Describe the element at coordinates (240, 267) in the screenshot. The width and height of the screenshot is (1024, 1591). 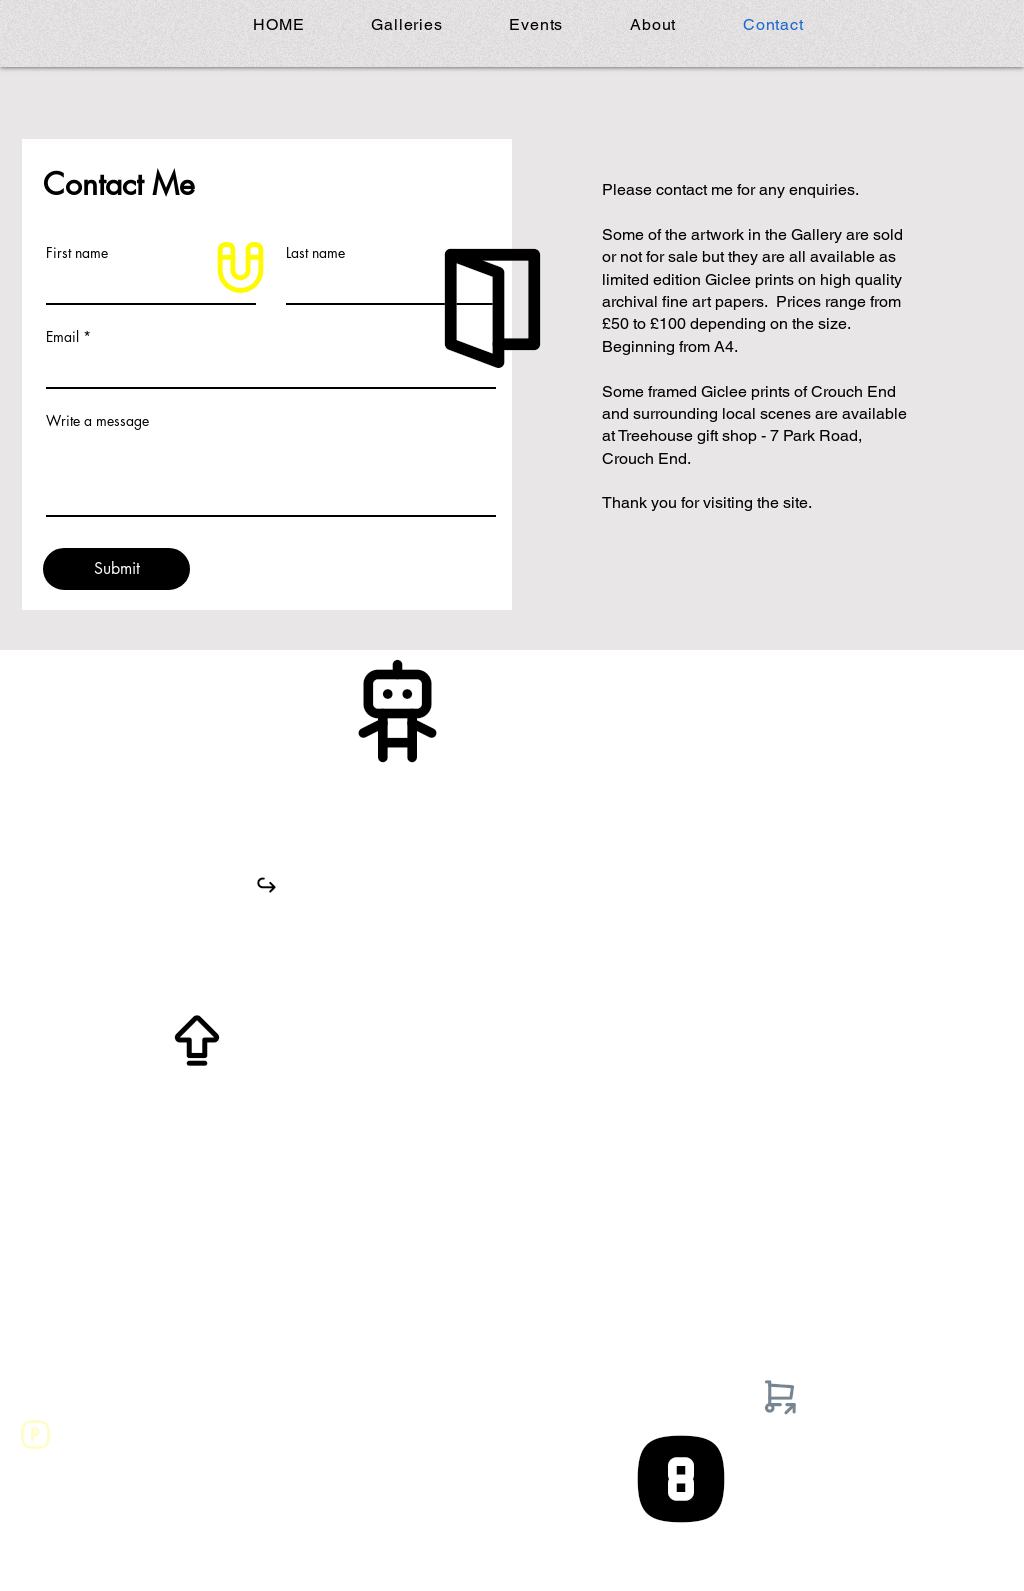
I see `attract or pull related items together` at that location.